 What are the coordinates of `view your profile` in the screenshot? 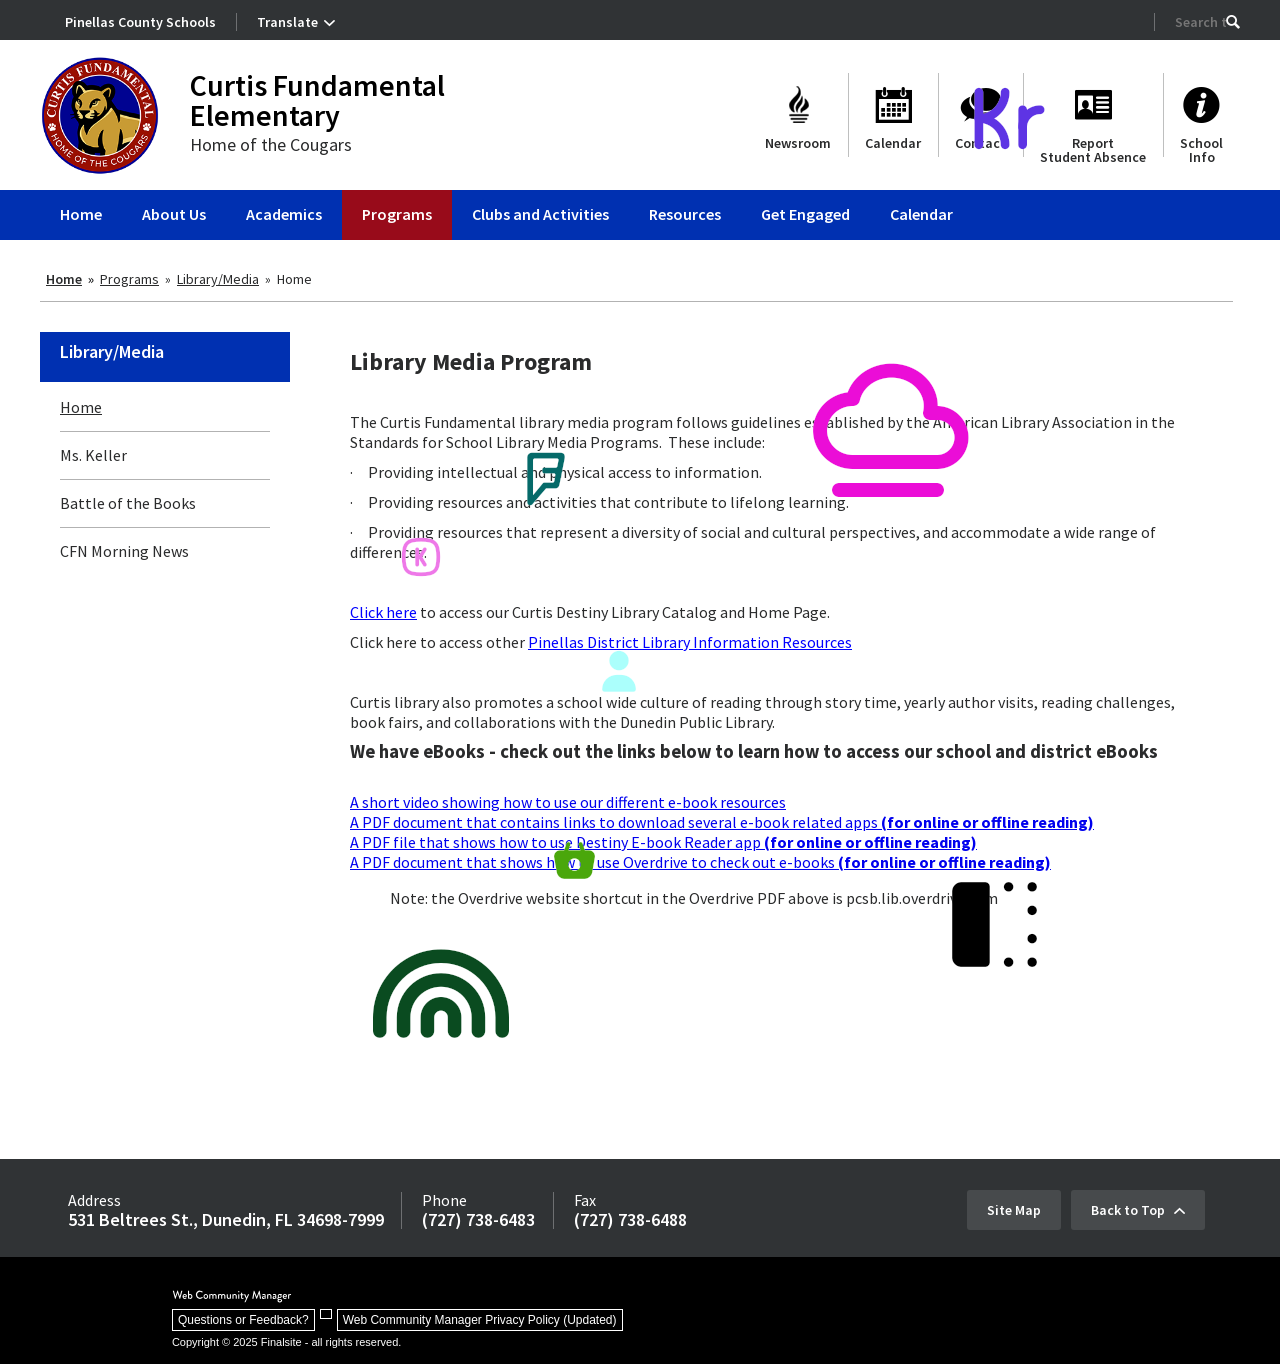 It's located at (619, 671).